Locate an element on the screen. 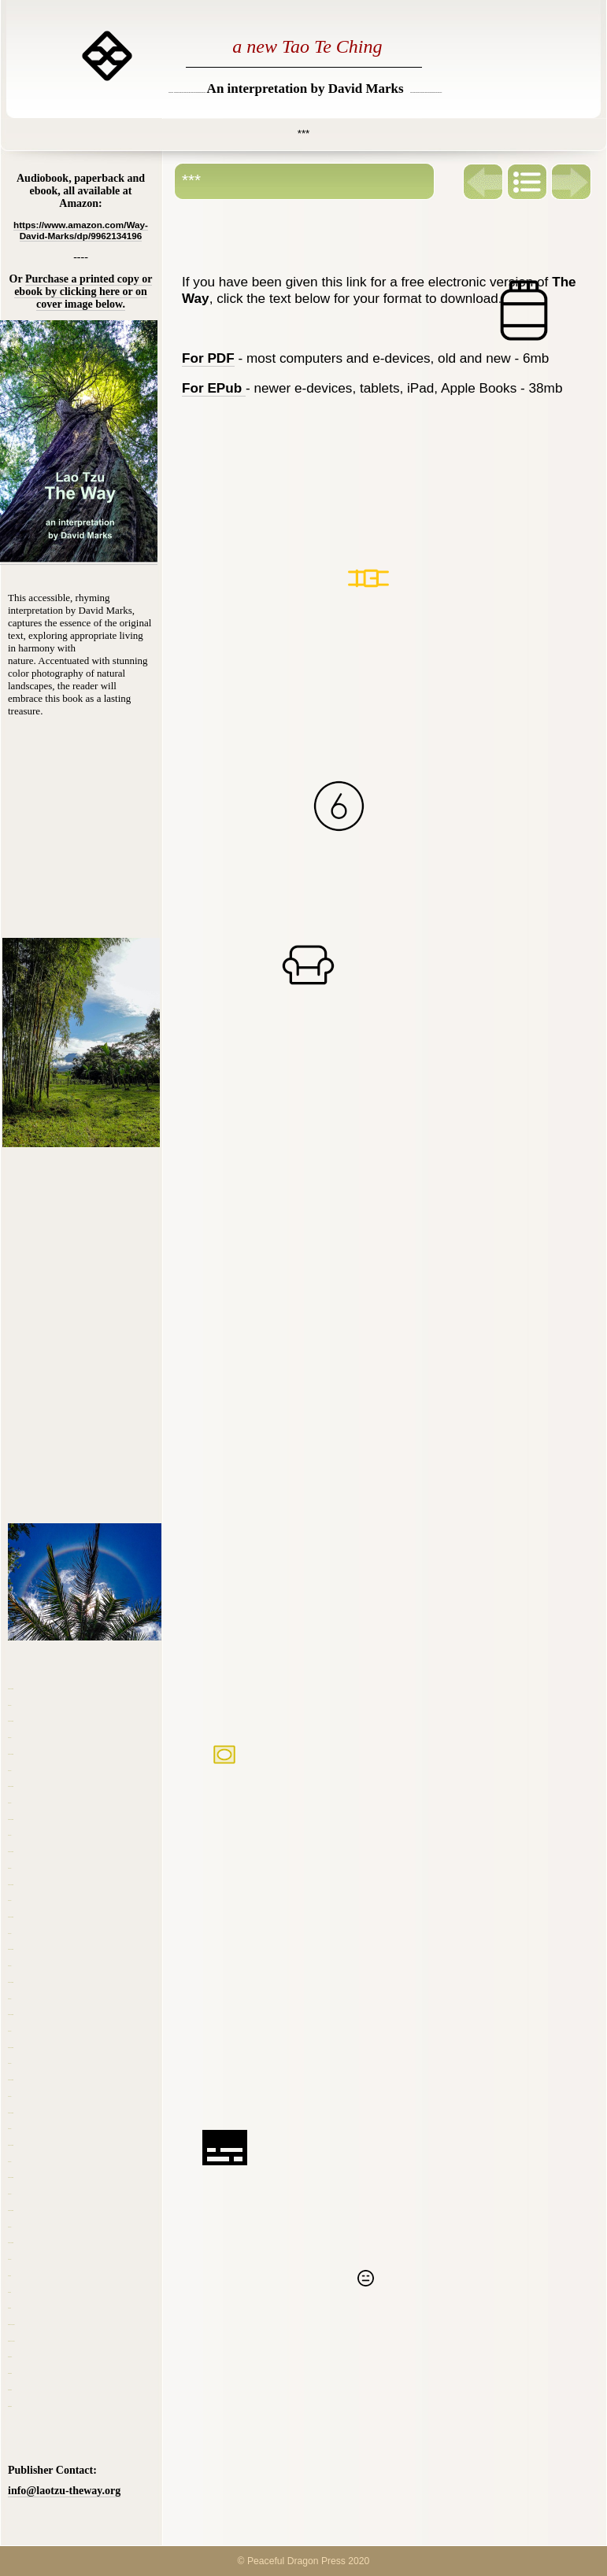 This screenshot has height=2576, width=607. express annoyance or frustration in a reaction is located at coordinates (365, 2278).